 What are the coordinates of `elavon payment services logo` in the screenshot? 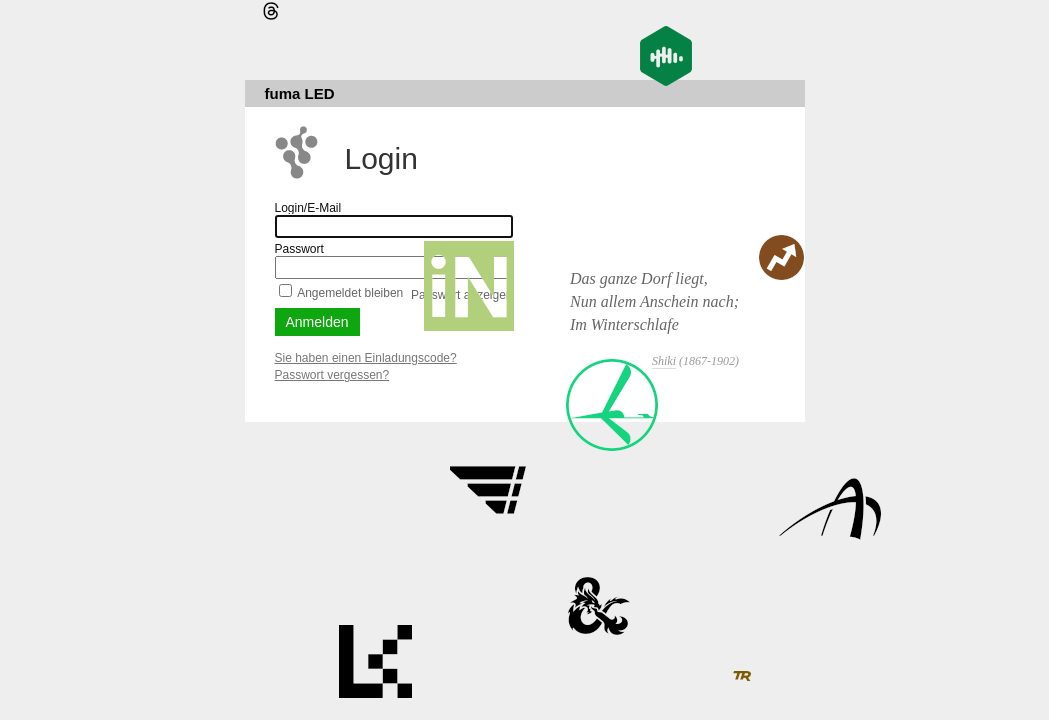 It's located at (830, 509).